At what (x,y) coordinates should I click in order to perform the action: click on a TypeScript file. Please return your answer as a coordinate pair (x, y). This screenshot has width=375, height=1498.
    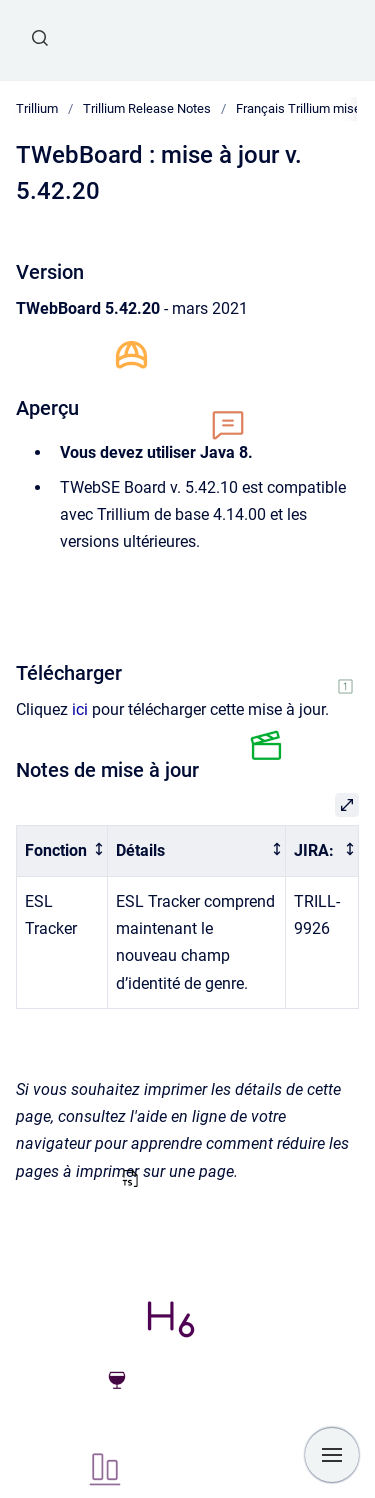
    Looking at the image, I should click on (130, 1178).